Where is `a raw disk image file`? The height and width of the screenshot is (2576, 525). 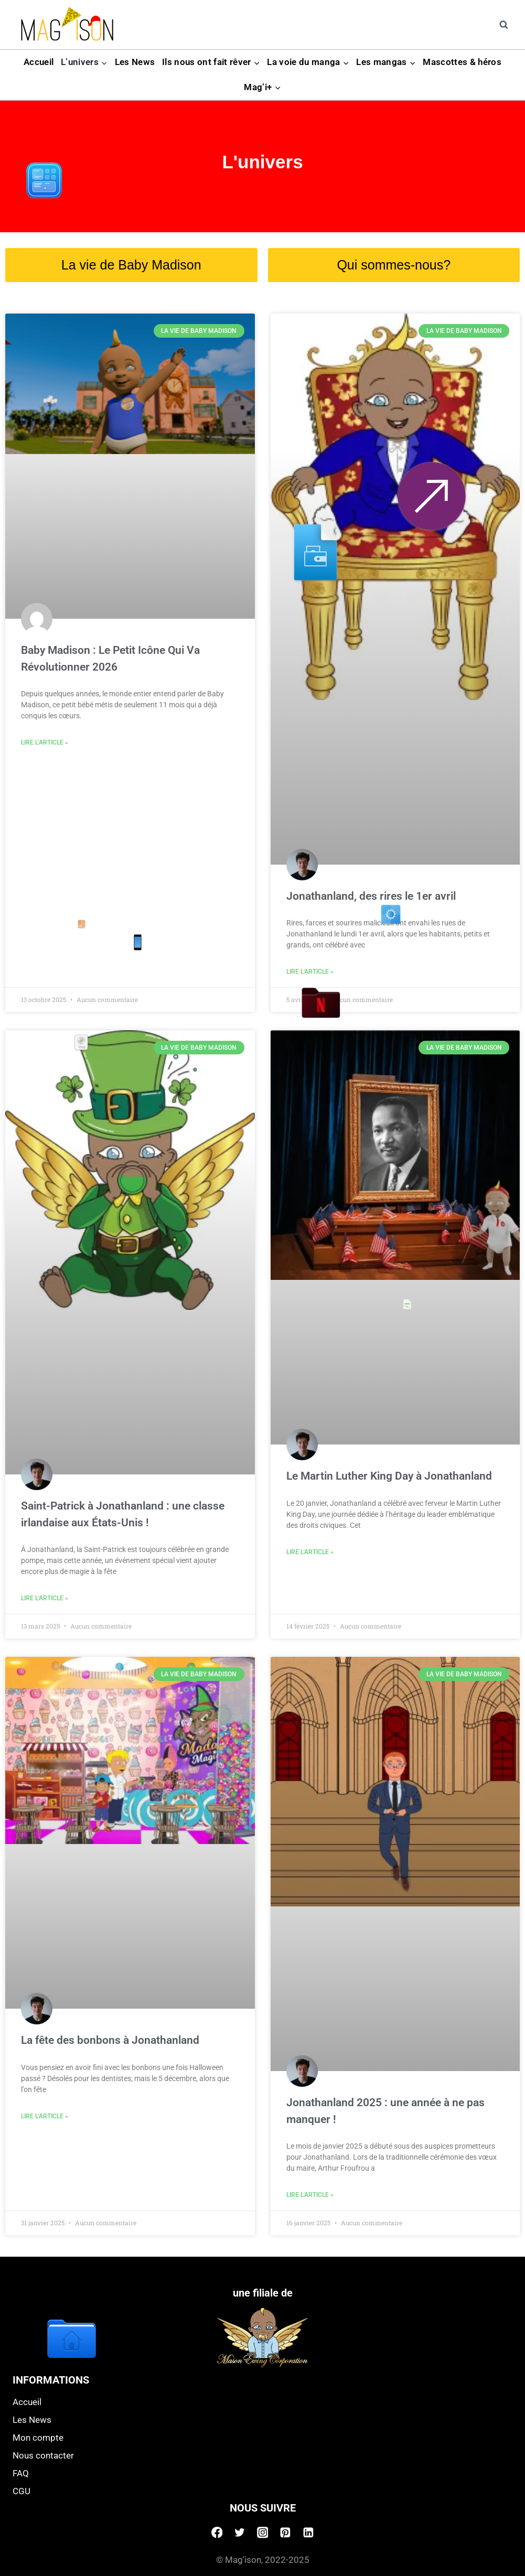 a raw disk image file is located at coordinates (81, 1042).